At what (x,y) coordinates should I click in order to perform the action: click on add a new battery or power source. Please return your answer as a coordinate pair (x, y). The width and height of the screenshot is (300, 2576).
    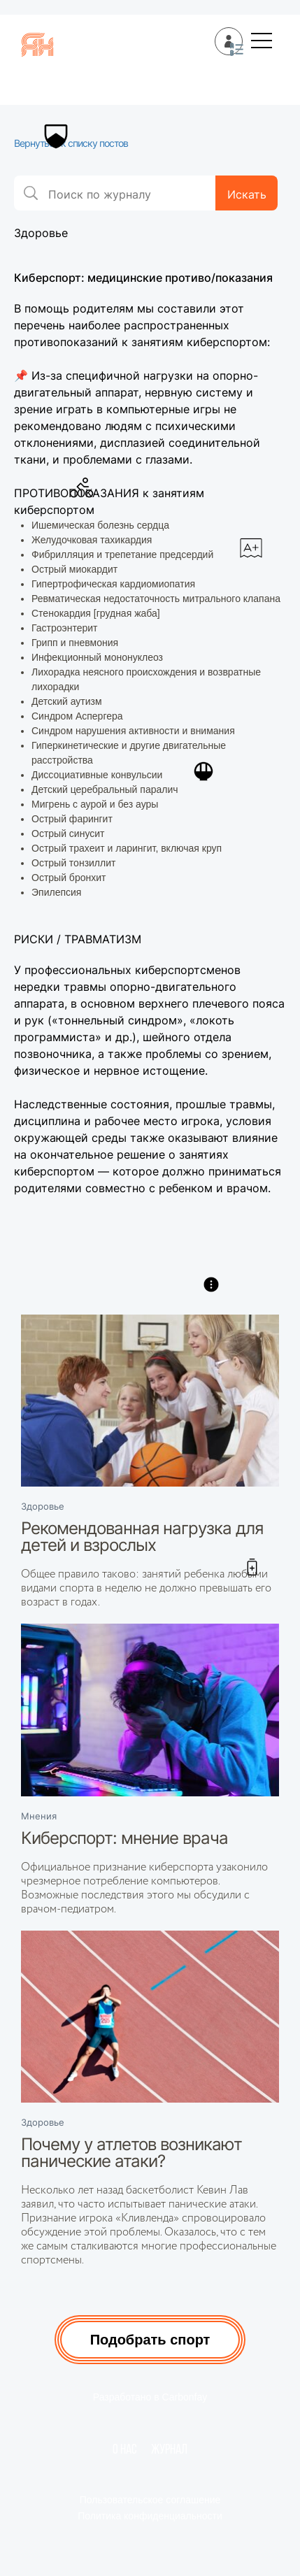
    Looking at the image, I should click on (252, 1567).